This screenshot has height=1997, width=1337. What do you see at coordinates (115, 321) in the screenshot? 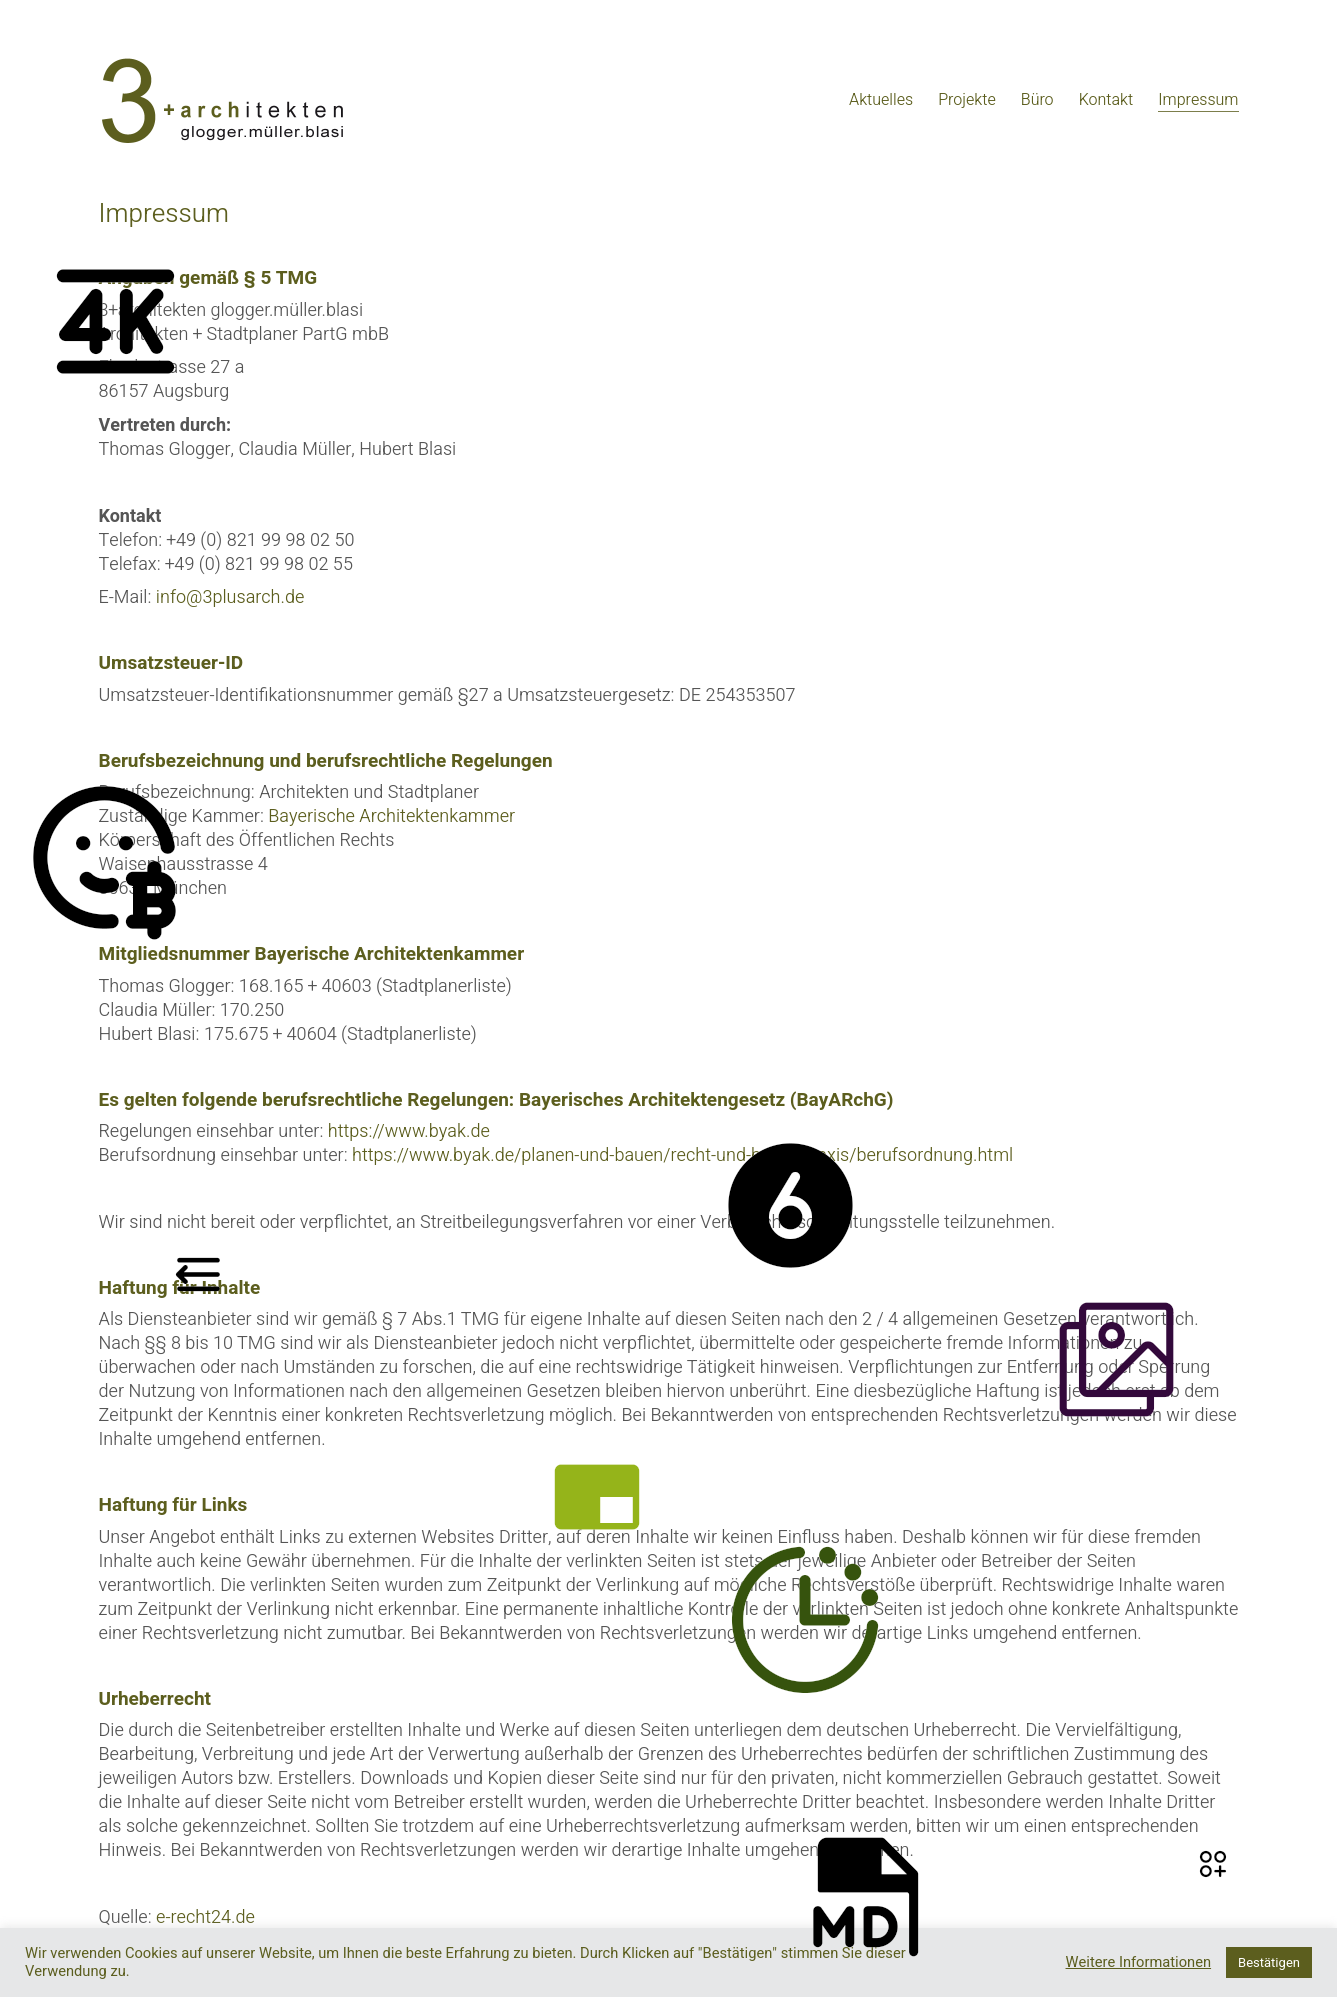
I see `indicates 4K video resolution available` at bounding box center [115, 321].